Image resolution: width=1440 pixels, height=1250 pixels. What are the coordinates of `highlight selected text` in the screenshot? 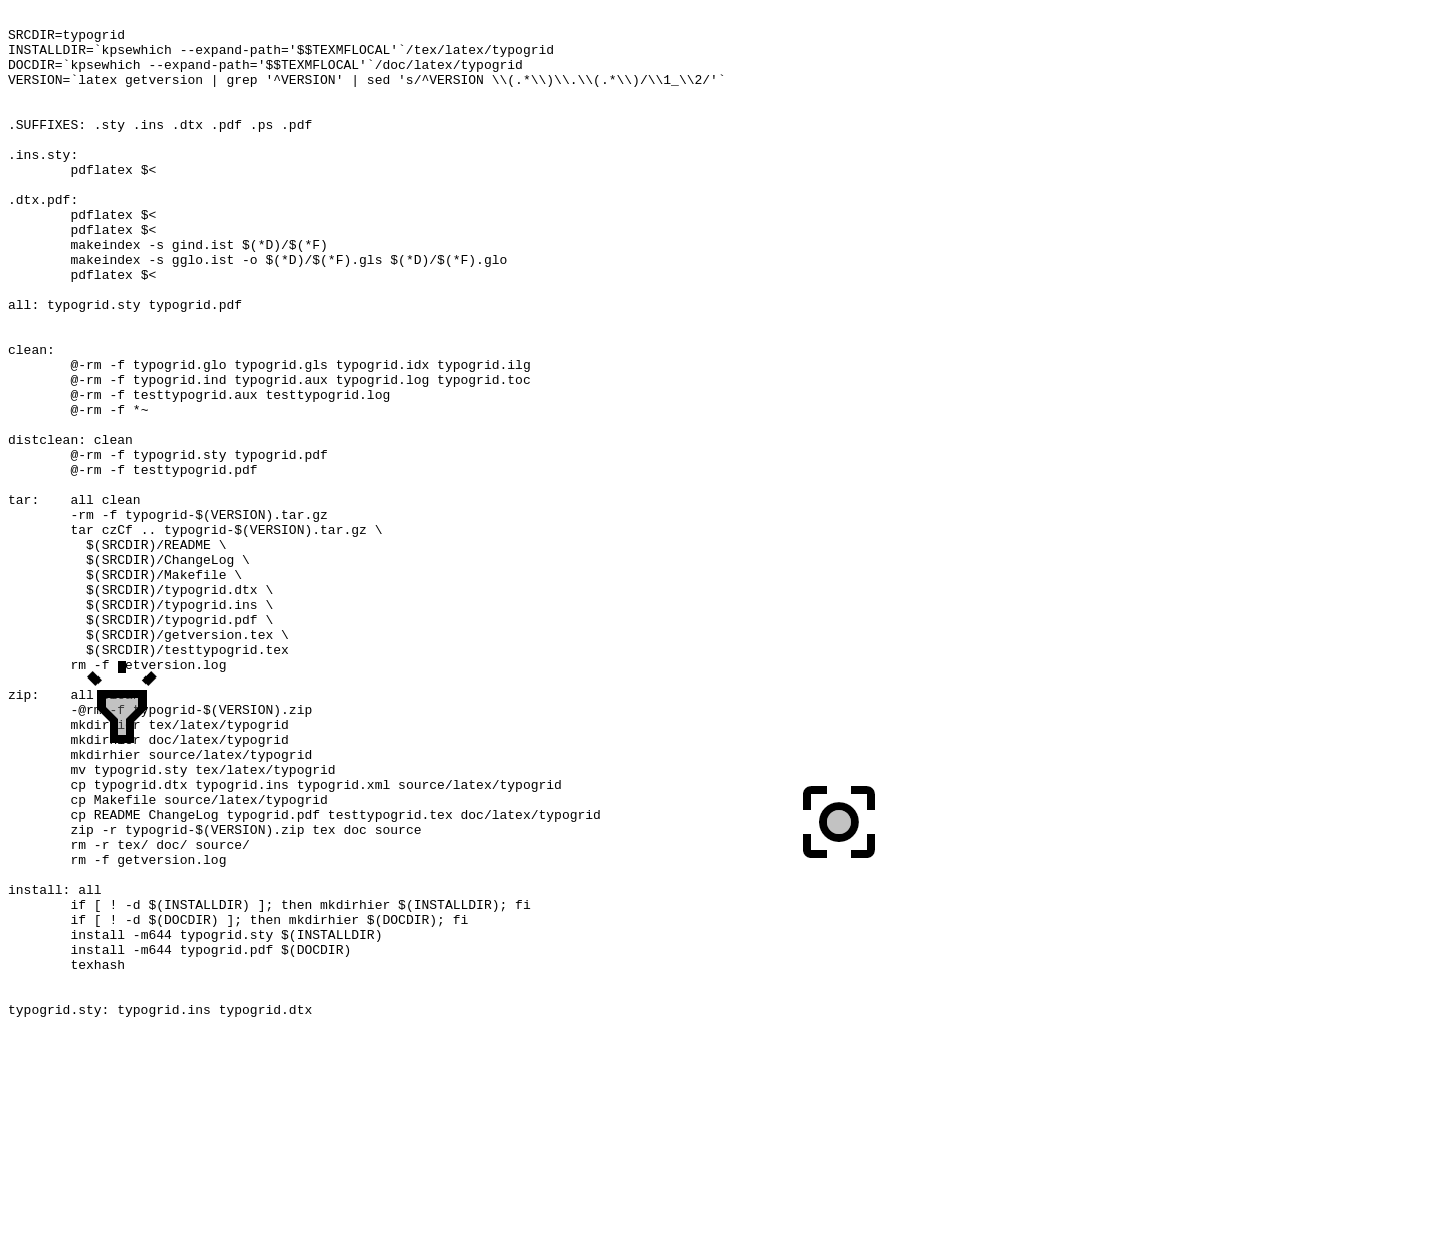 It's located at (122, 702).